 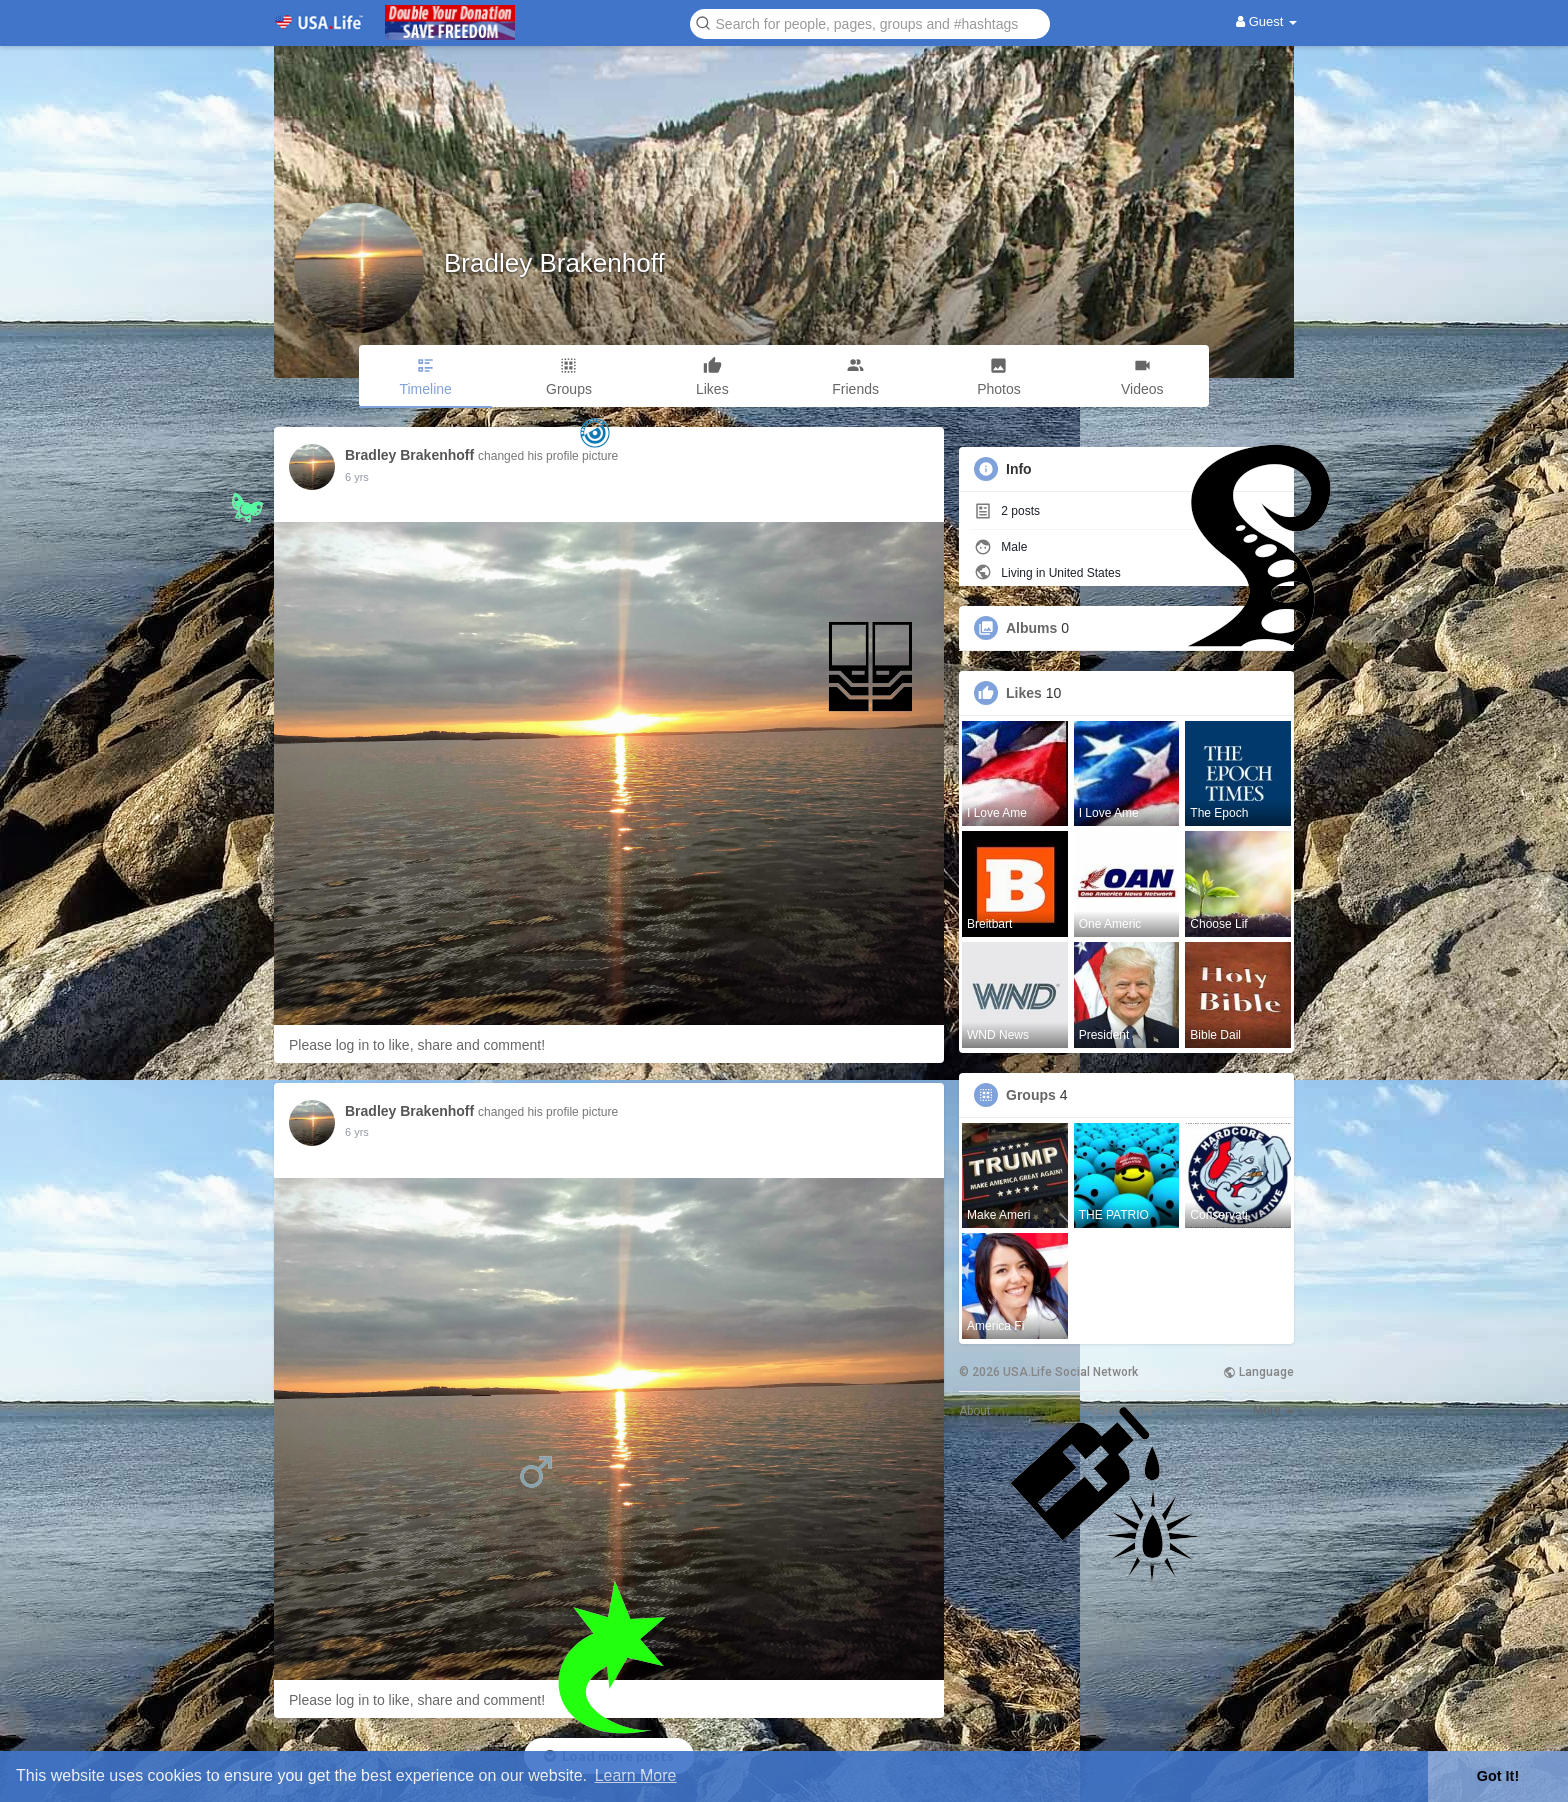 I want to click on abstract game ability or skill icon, so click(x=595, y=433).